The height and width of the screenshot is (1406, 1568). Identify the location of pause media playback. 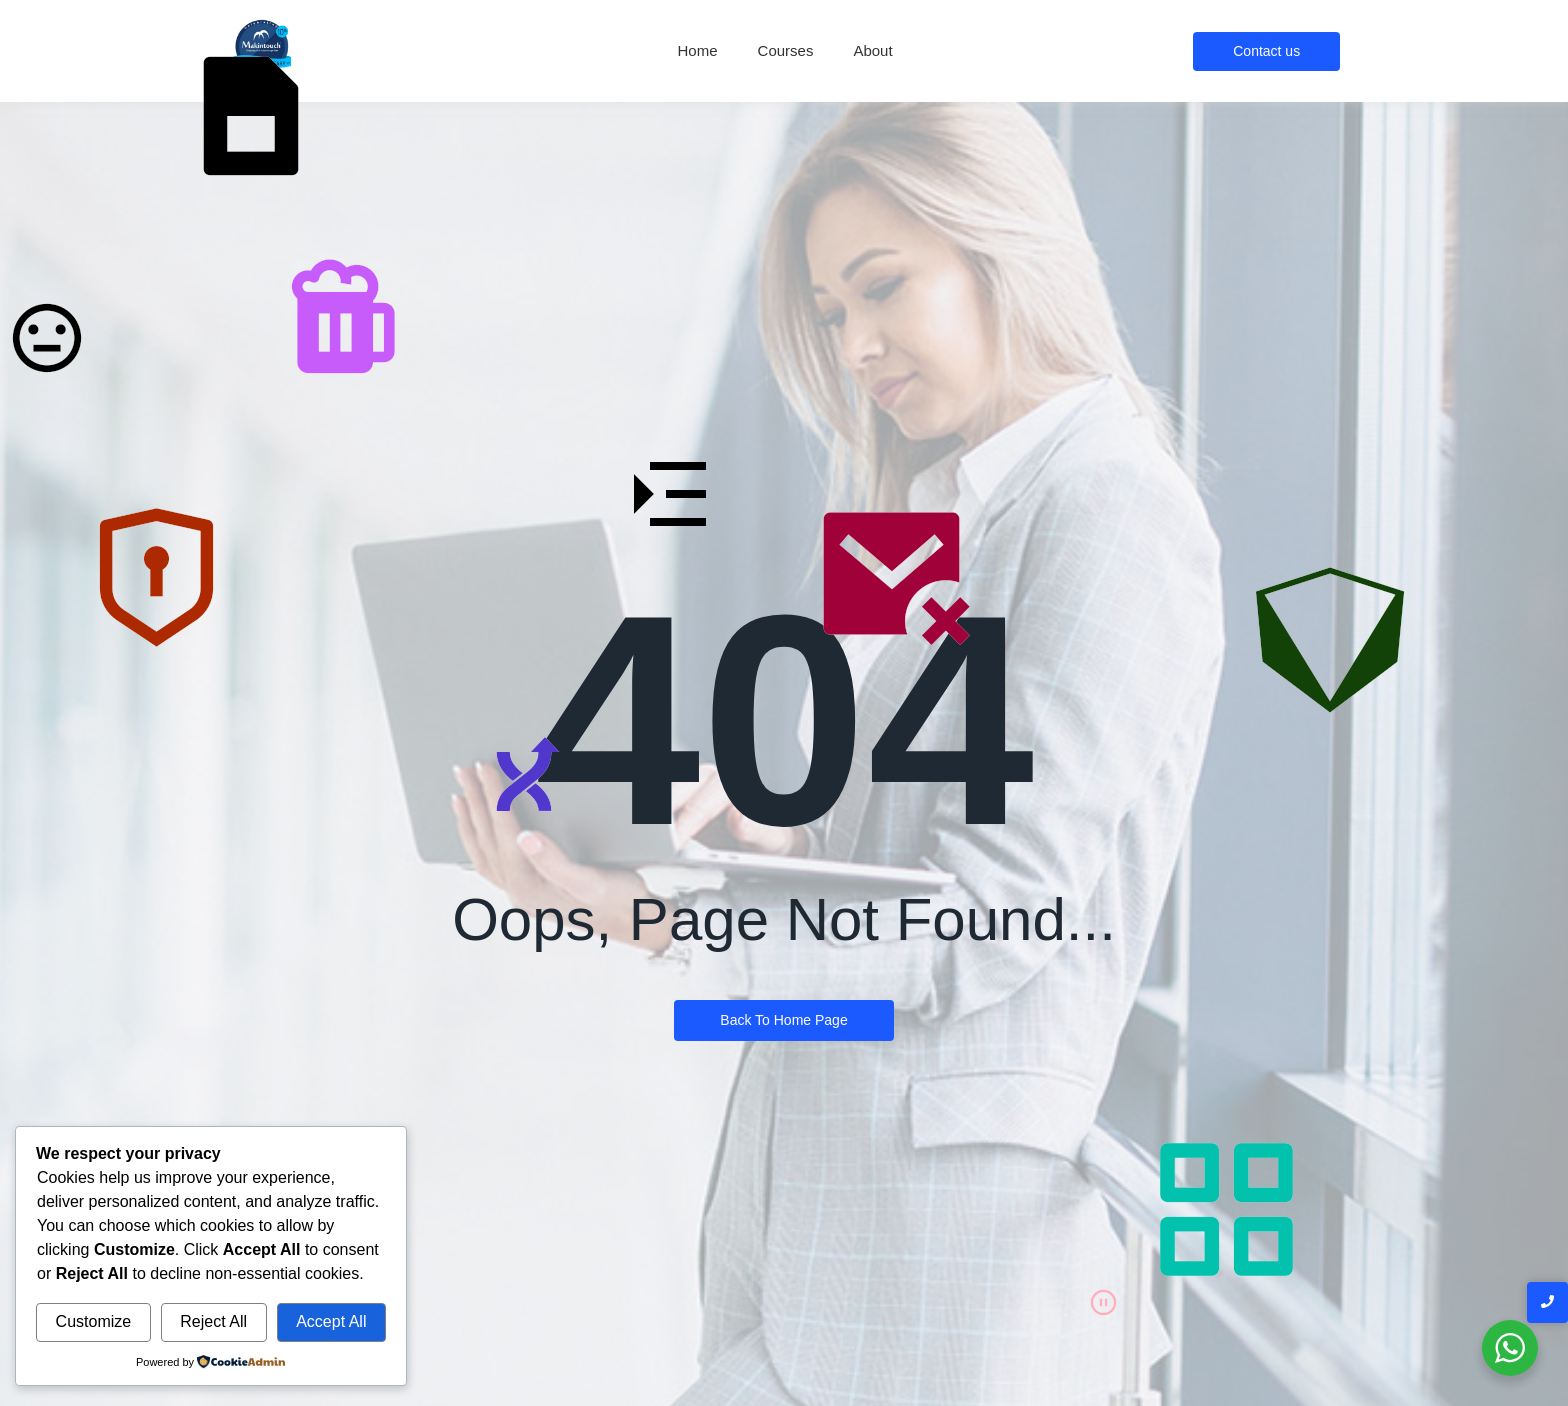
(1103, 1302).